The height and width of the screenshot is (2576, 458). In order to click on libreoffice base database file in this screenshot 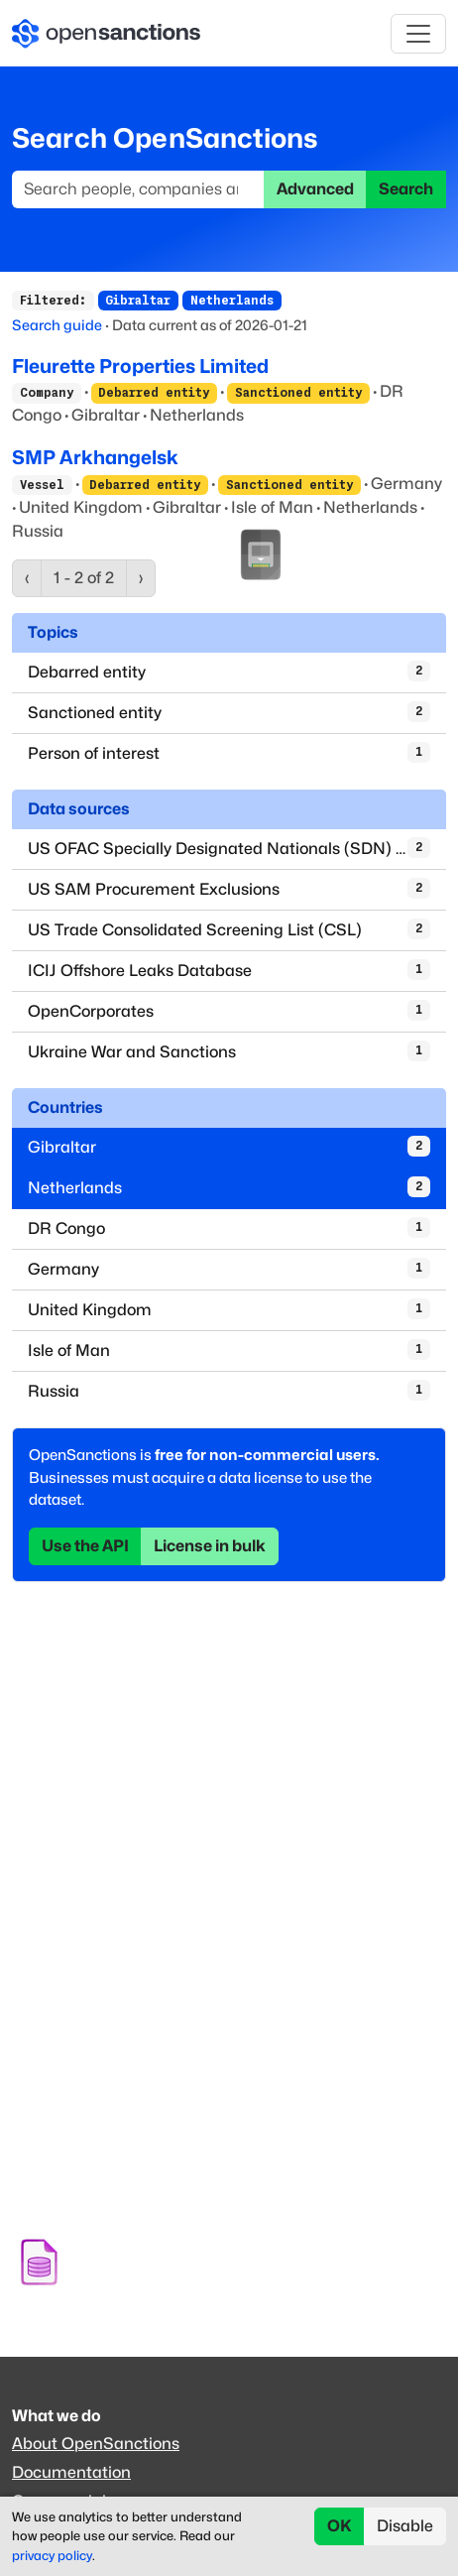, I will do `click(39, 2262)`.